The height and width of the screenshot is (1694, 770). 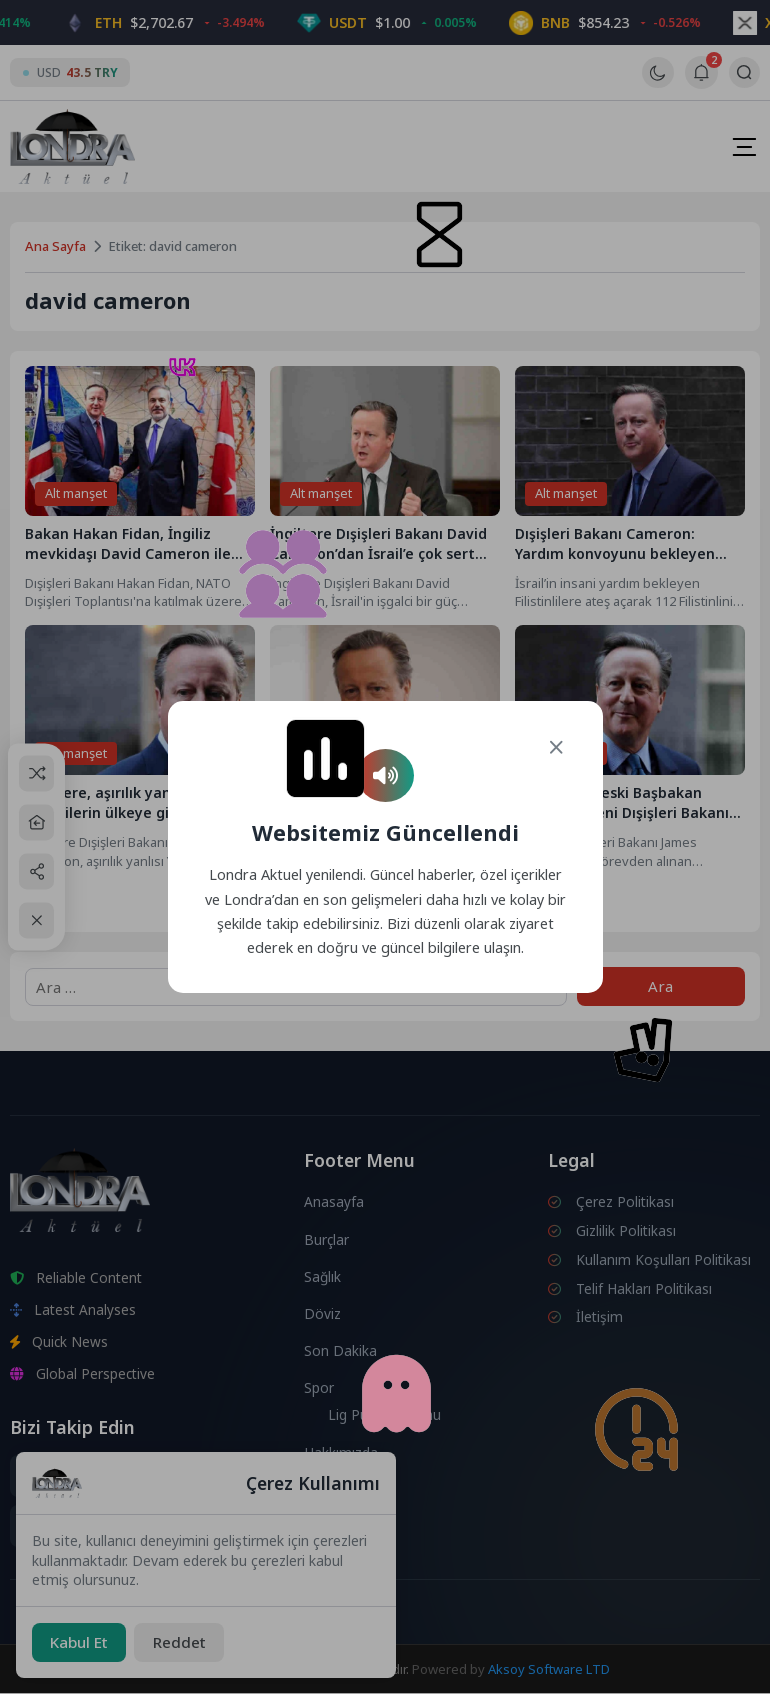 What do you see at coordinates (396, 1393) in the screenshot?
I see `indicates ghost mode or invisible status` at bounding box center [396, 1393].